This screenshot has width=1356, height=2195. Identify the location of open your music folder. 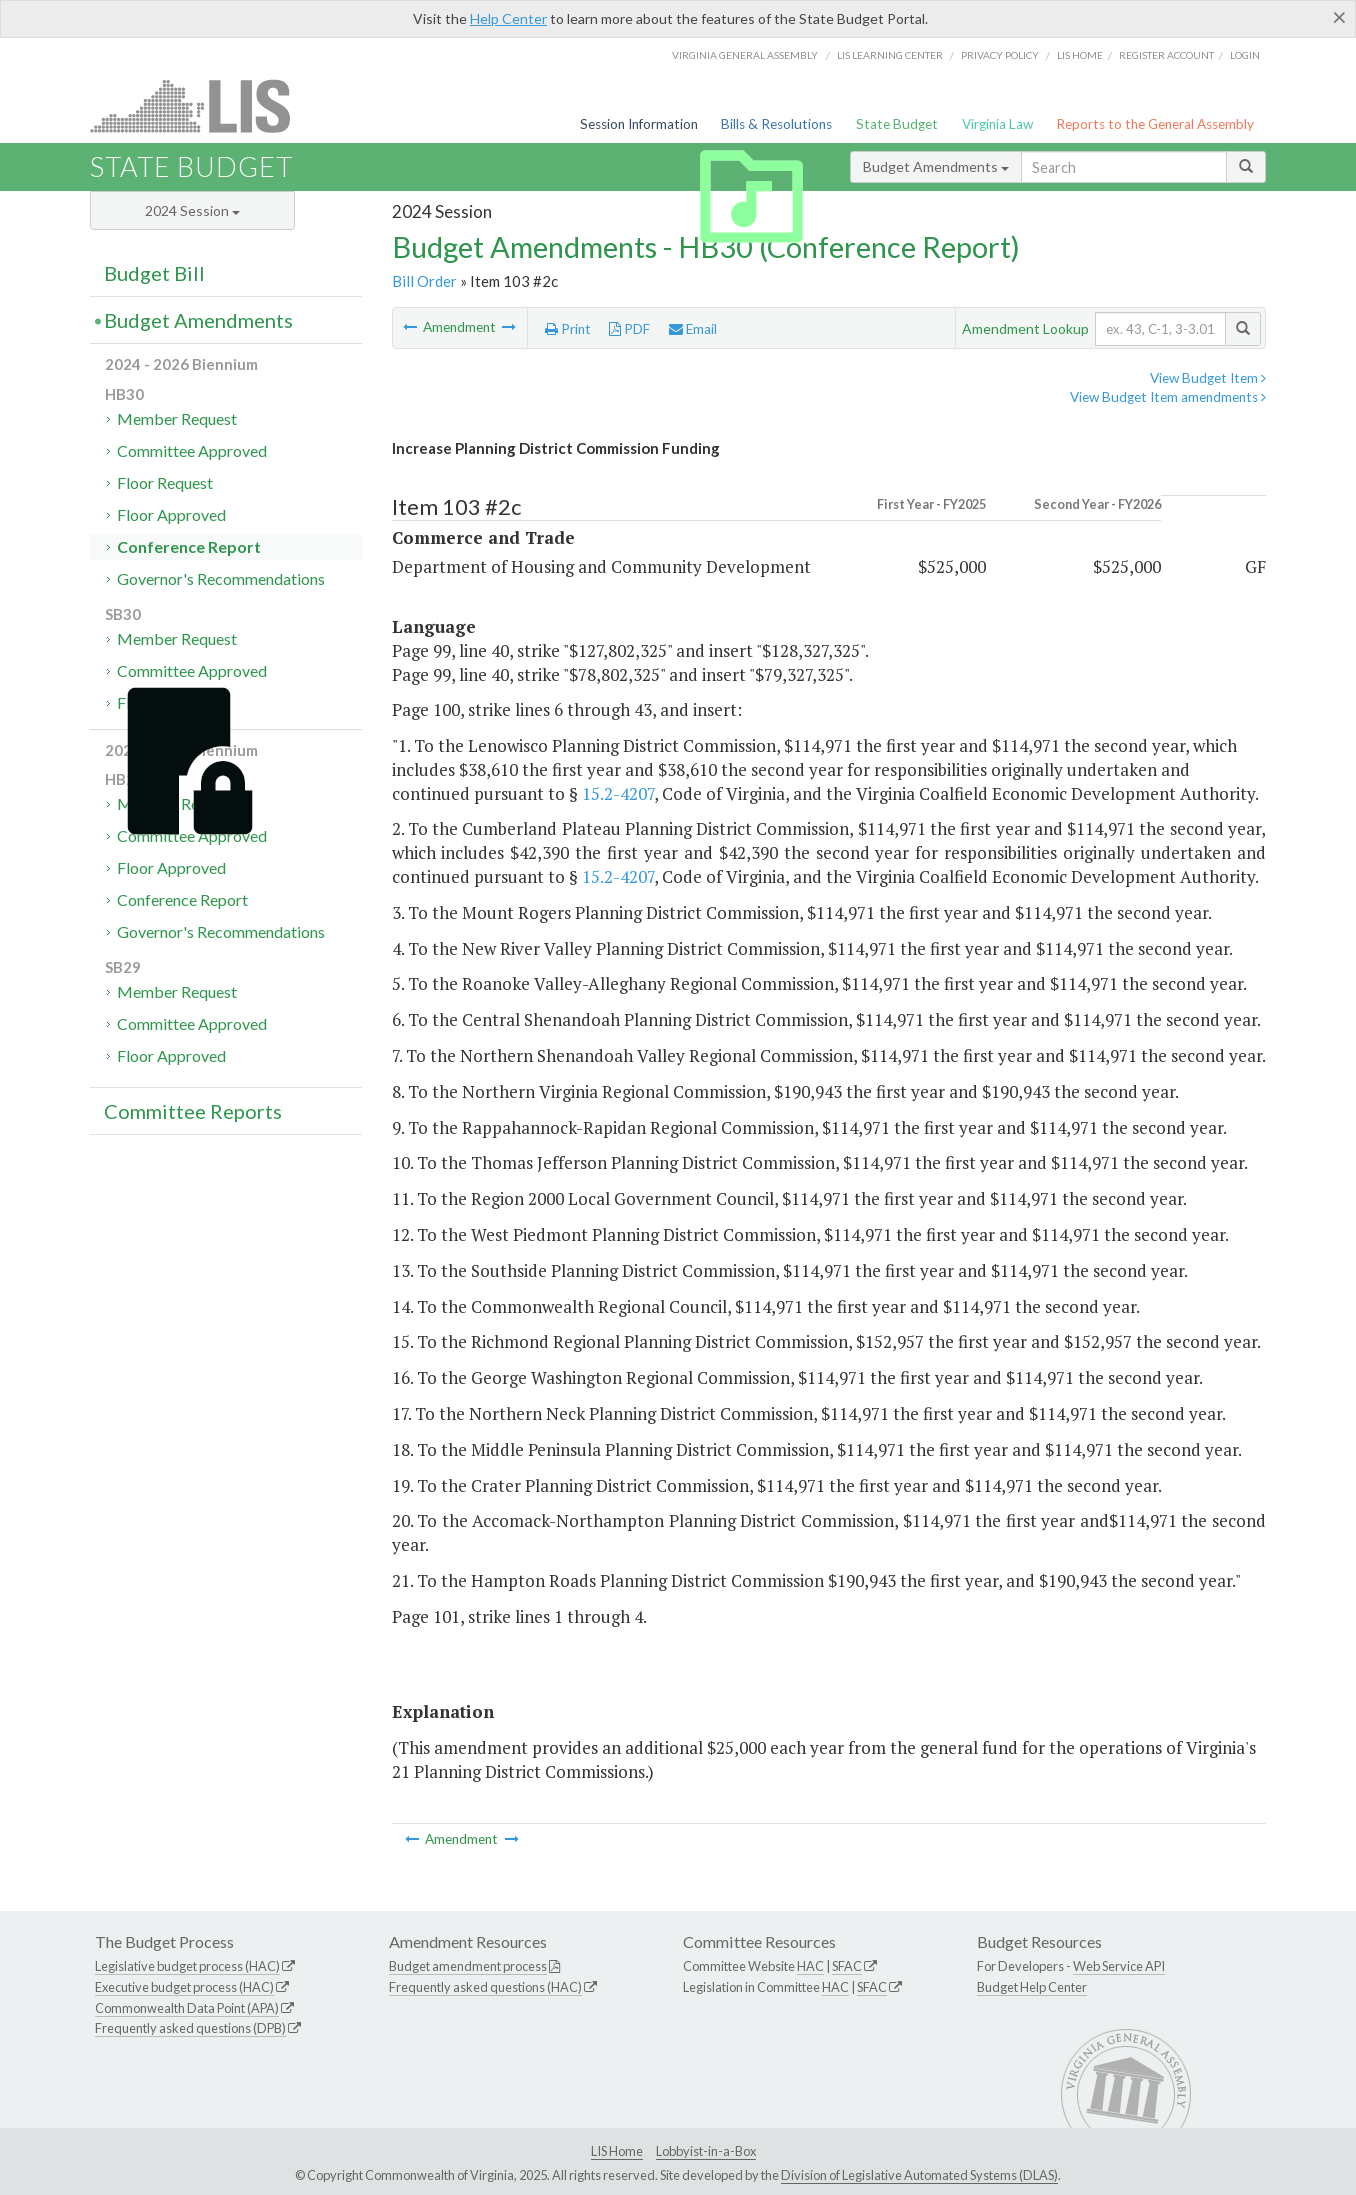
(751, 196).